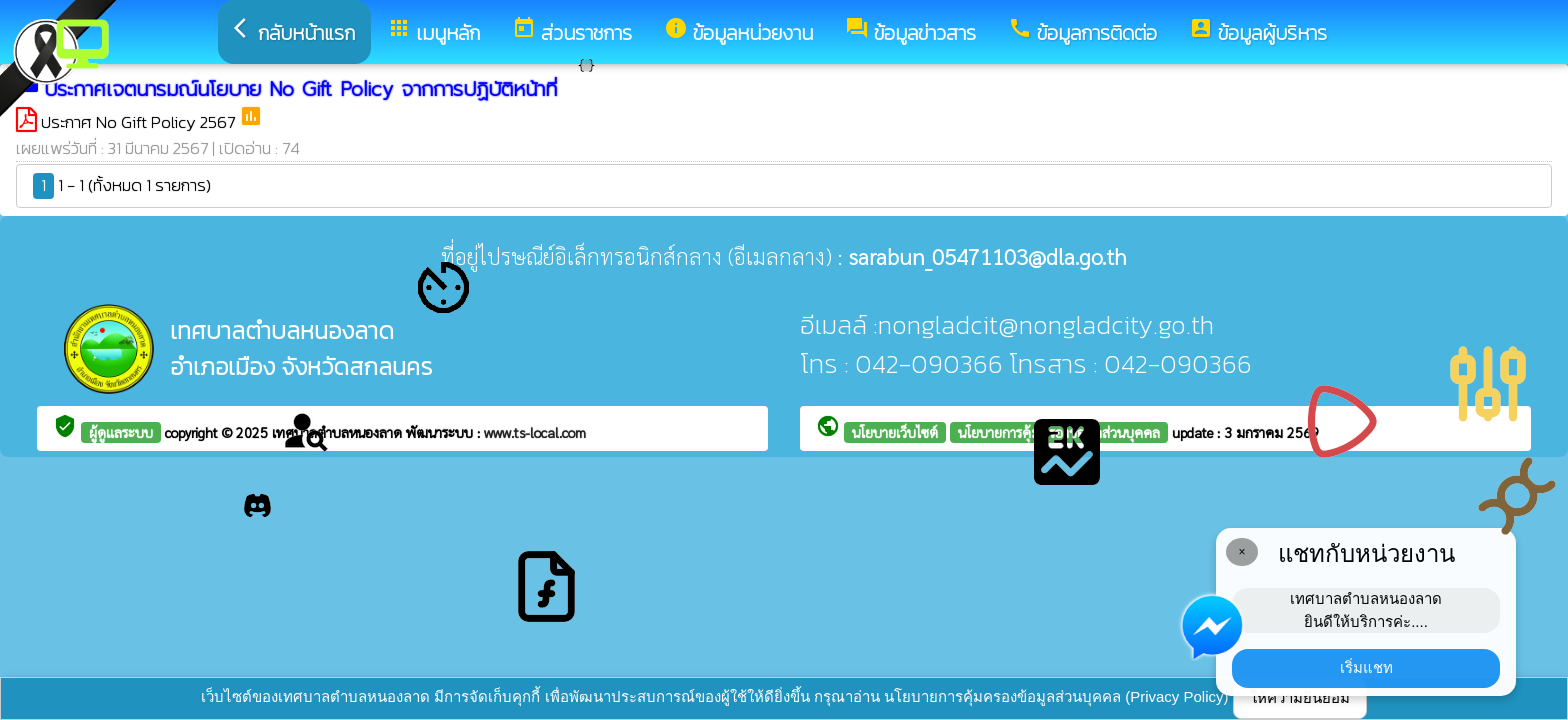 This screenshot has height=720, width=1568. What do you see at coordinates (586, 65) in the screenshot?
I see `access code or developer settings` at bounding box center [586, 65].